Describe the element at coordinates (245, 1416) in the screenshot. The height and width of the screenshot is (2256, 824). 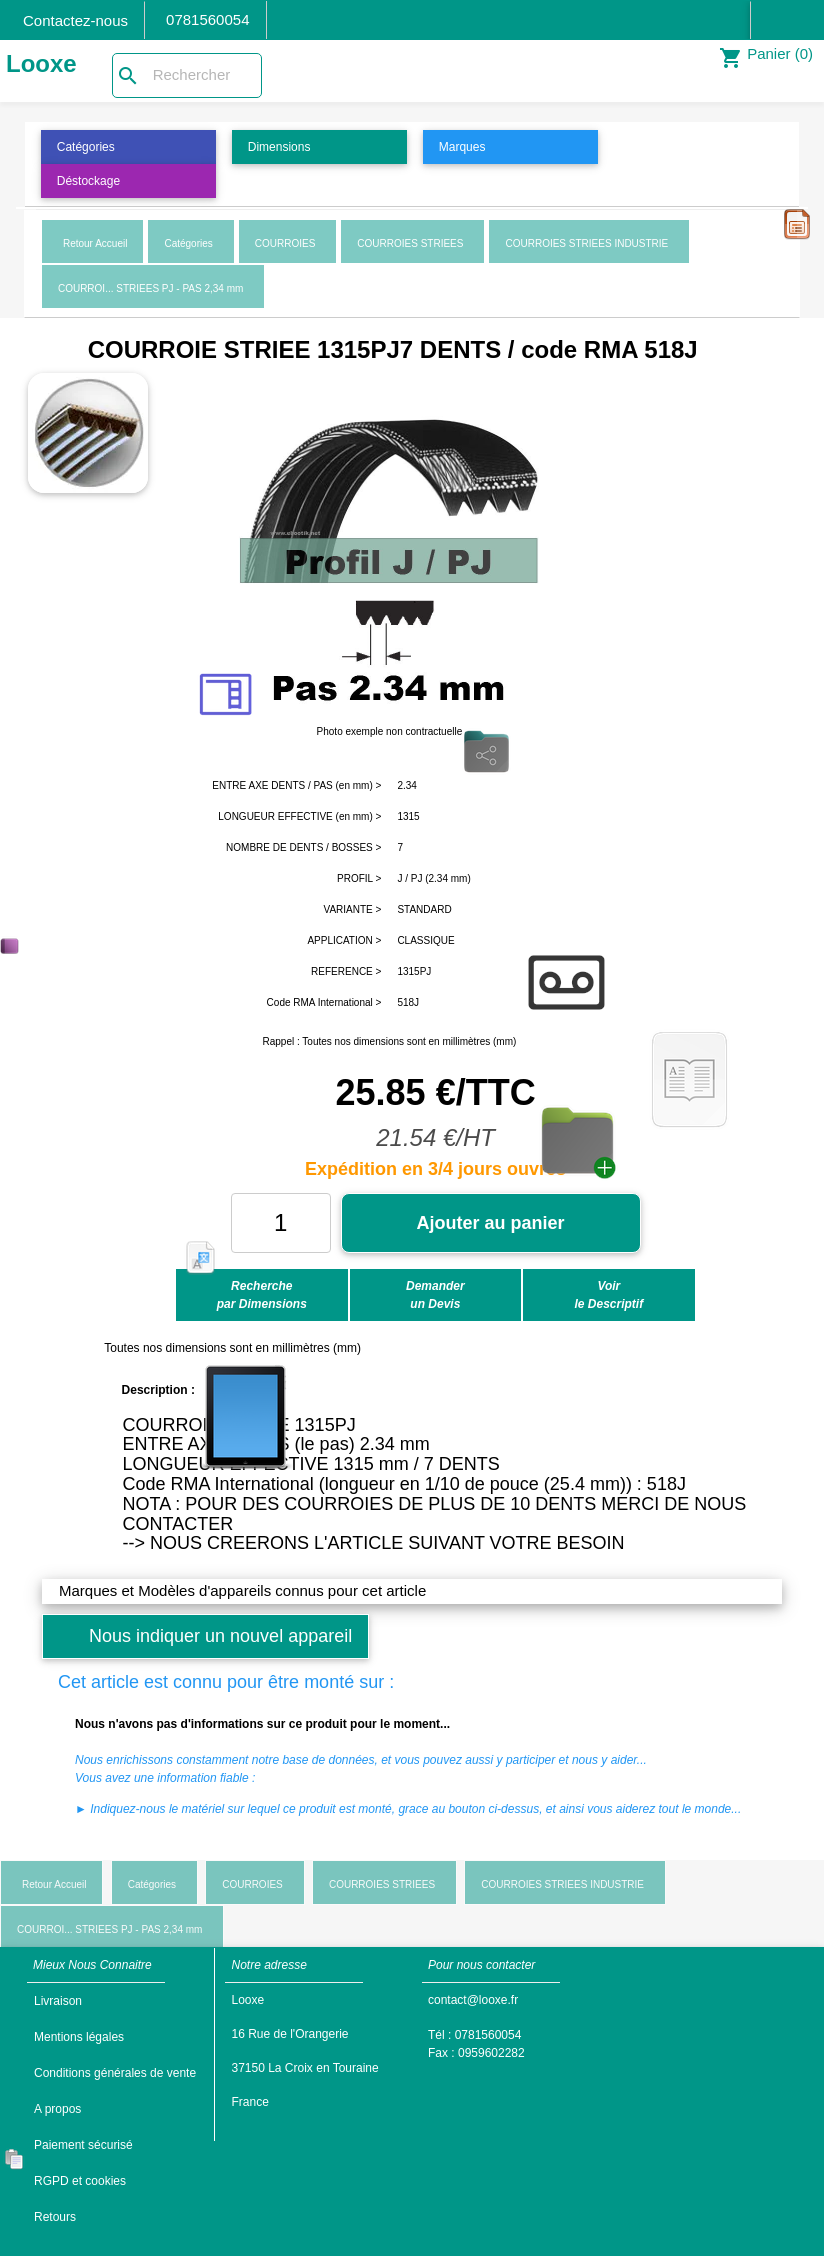
I see `indicates a connected iPad device` at that location.